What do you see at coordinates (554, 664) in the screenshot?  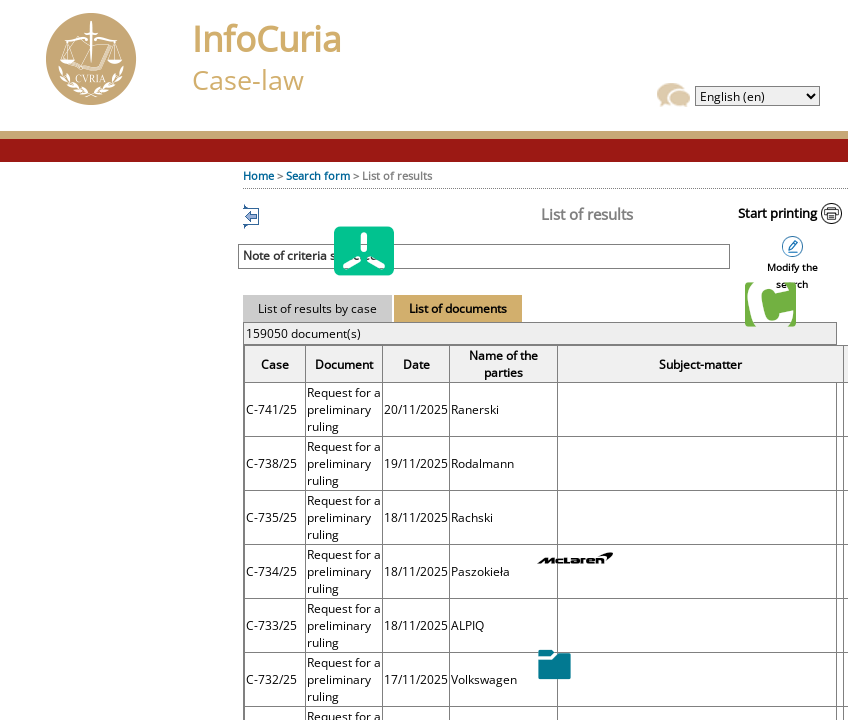 I see `open folder to view files` at bounding box center [554, 664].